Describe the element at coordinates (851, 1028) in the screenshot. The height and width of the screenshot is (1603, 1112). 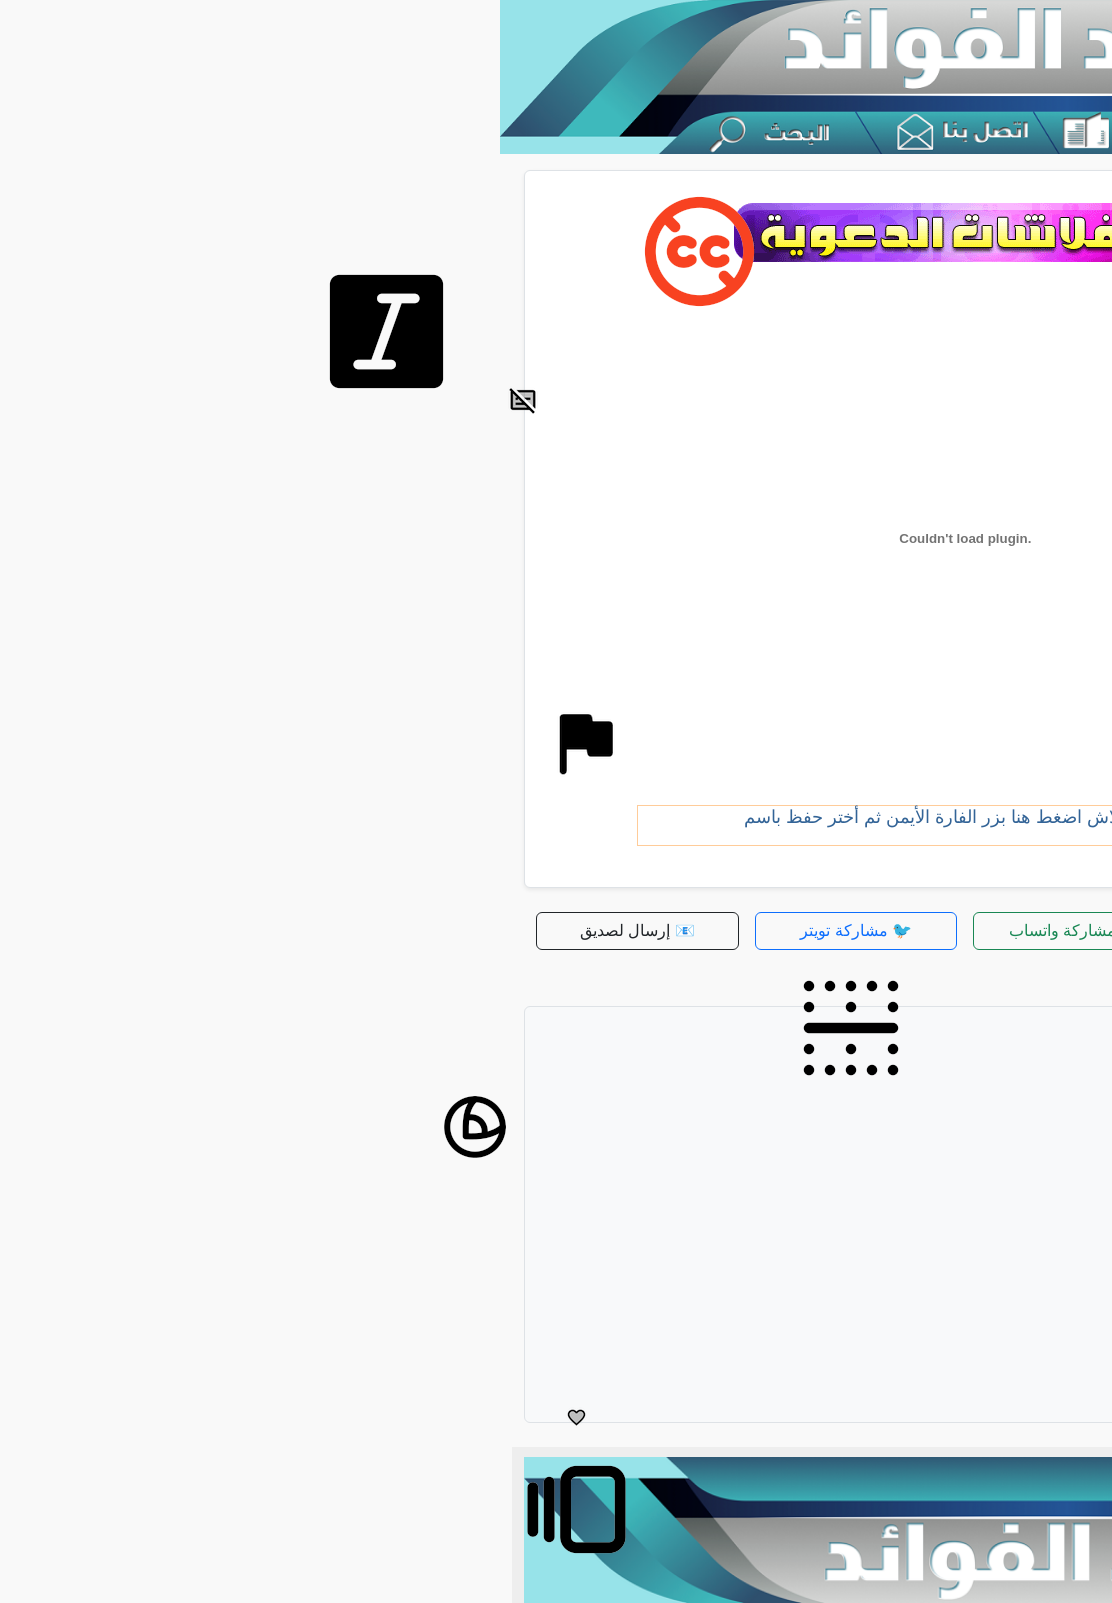
I see `apply horizontal border to selected cells` at that location.